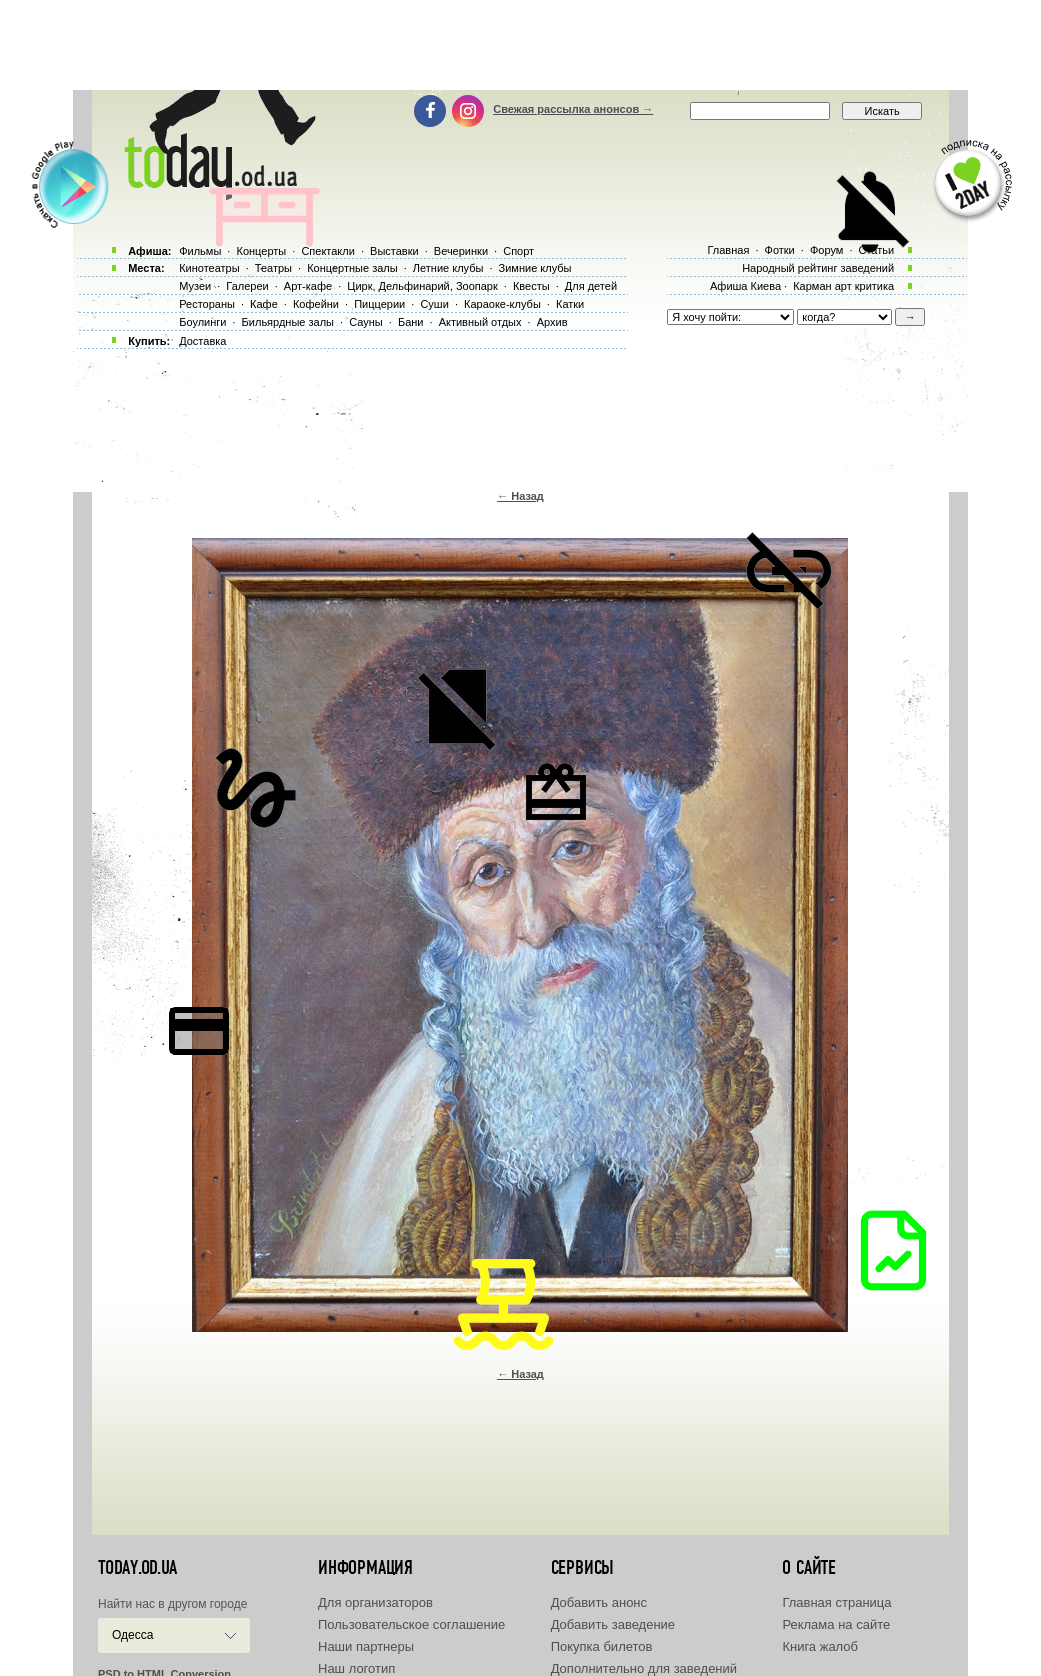 The image size is (1041, 1676). What do you see at coordinates (893, 1250) in the screenshot?
I see `view report or analytics document` at bounding box center [893, 1250].